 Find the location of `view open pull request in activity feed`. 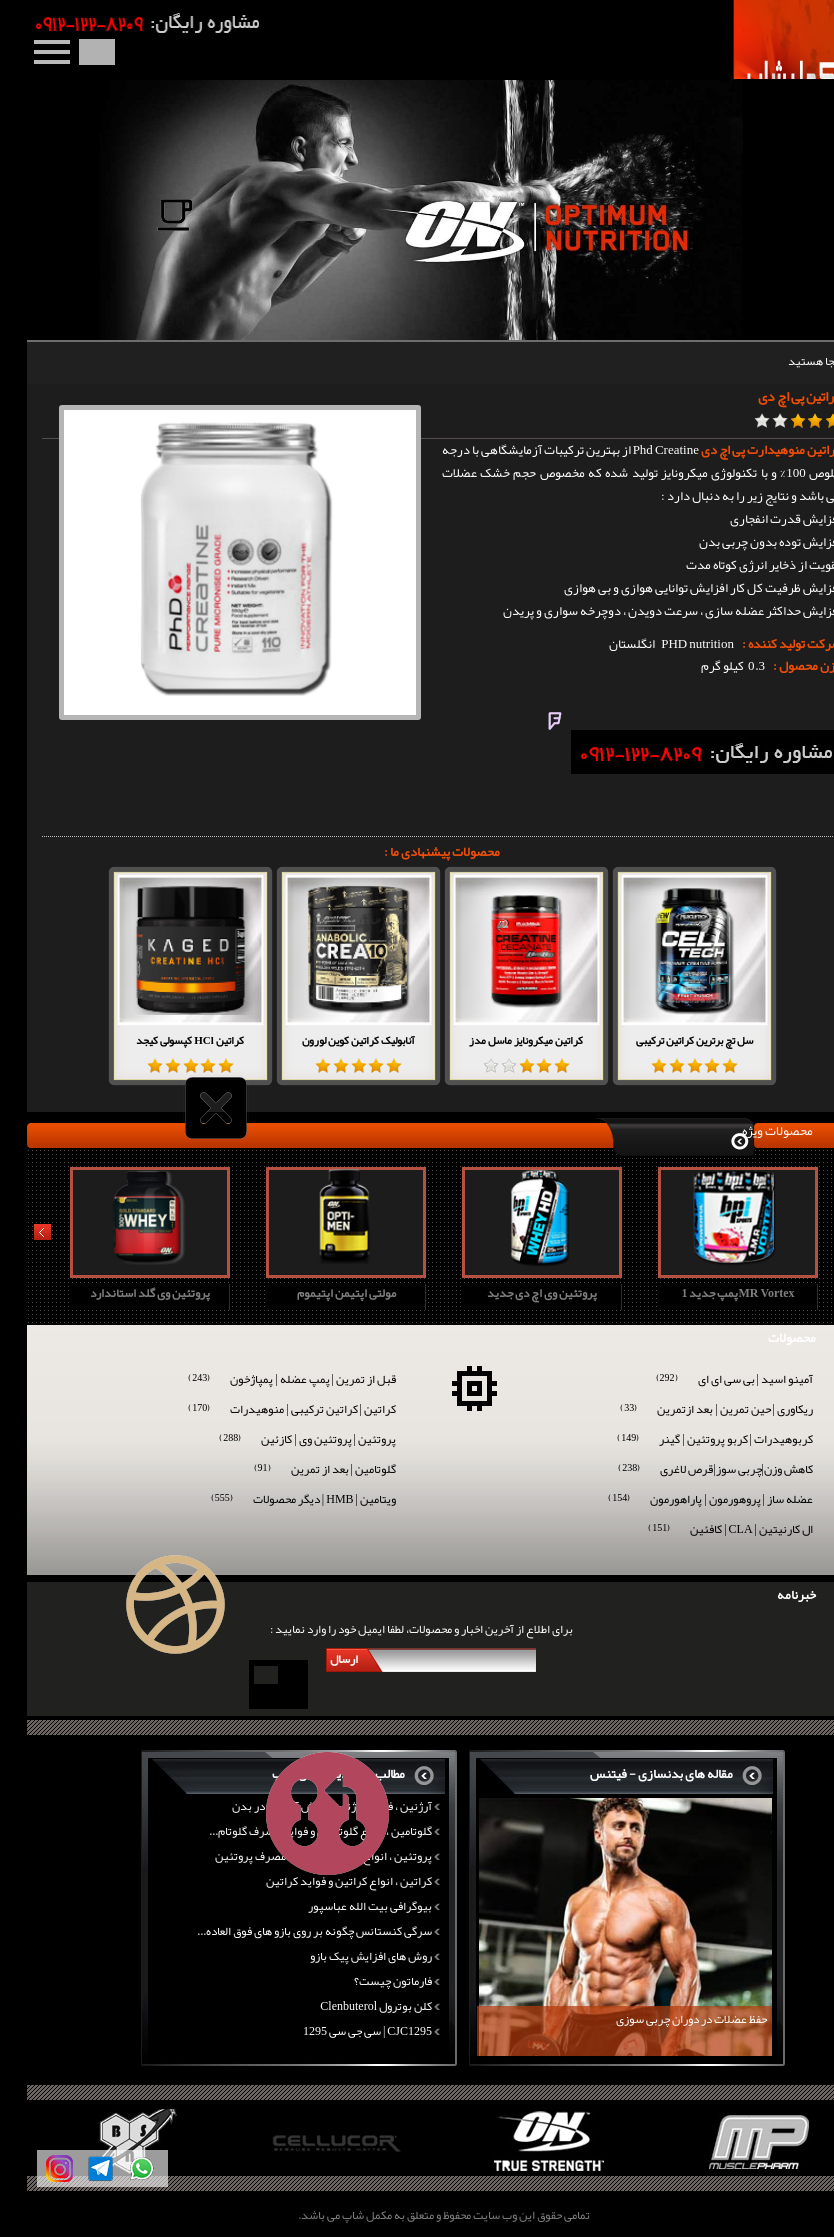

view open pull request in activity feed is located at coordinates (327, 1813).